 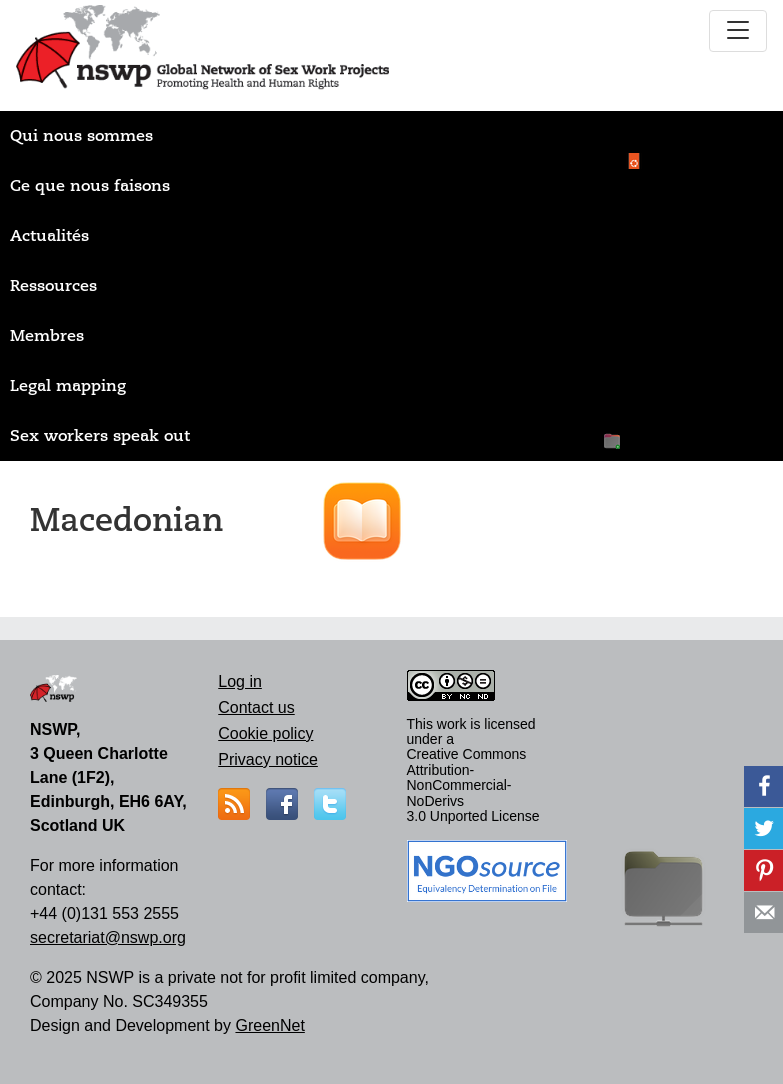 What do you see at coordinates (362, 521) in the screenshot?
I see `open the Books app` at bounding box center [362, 521].